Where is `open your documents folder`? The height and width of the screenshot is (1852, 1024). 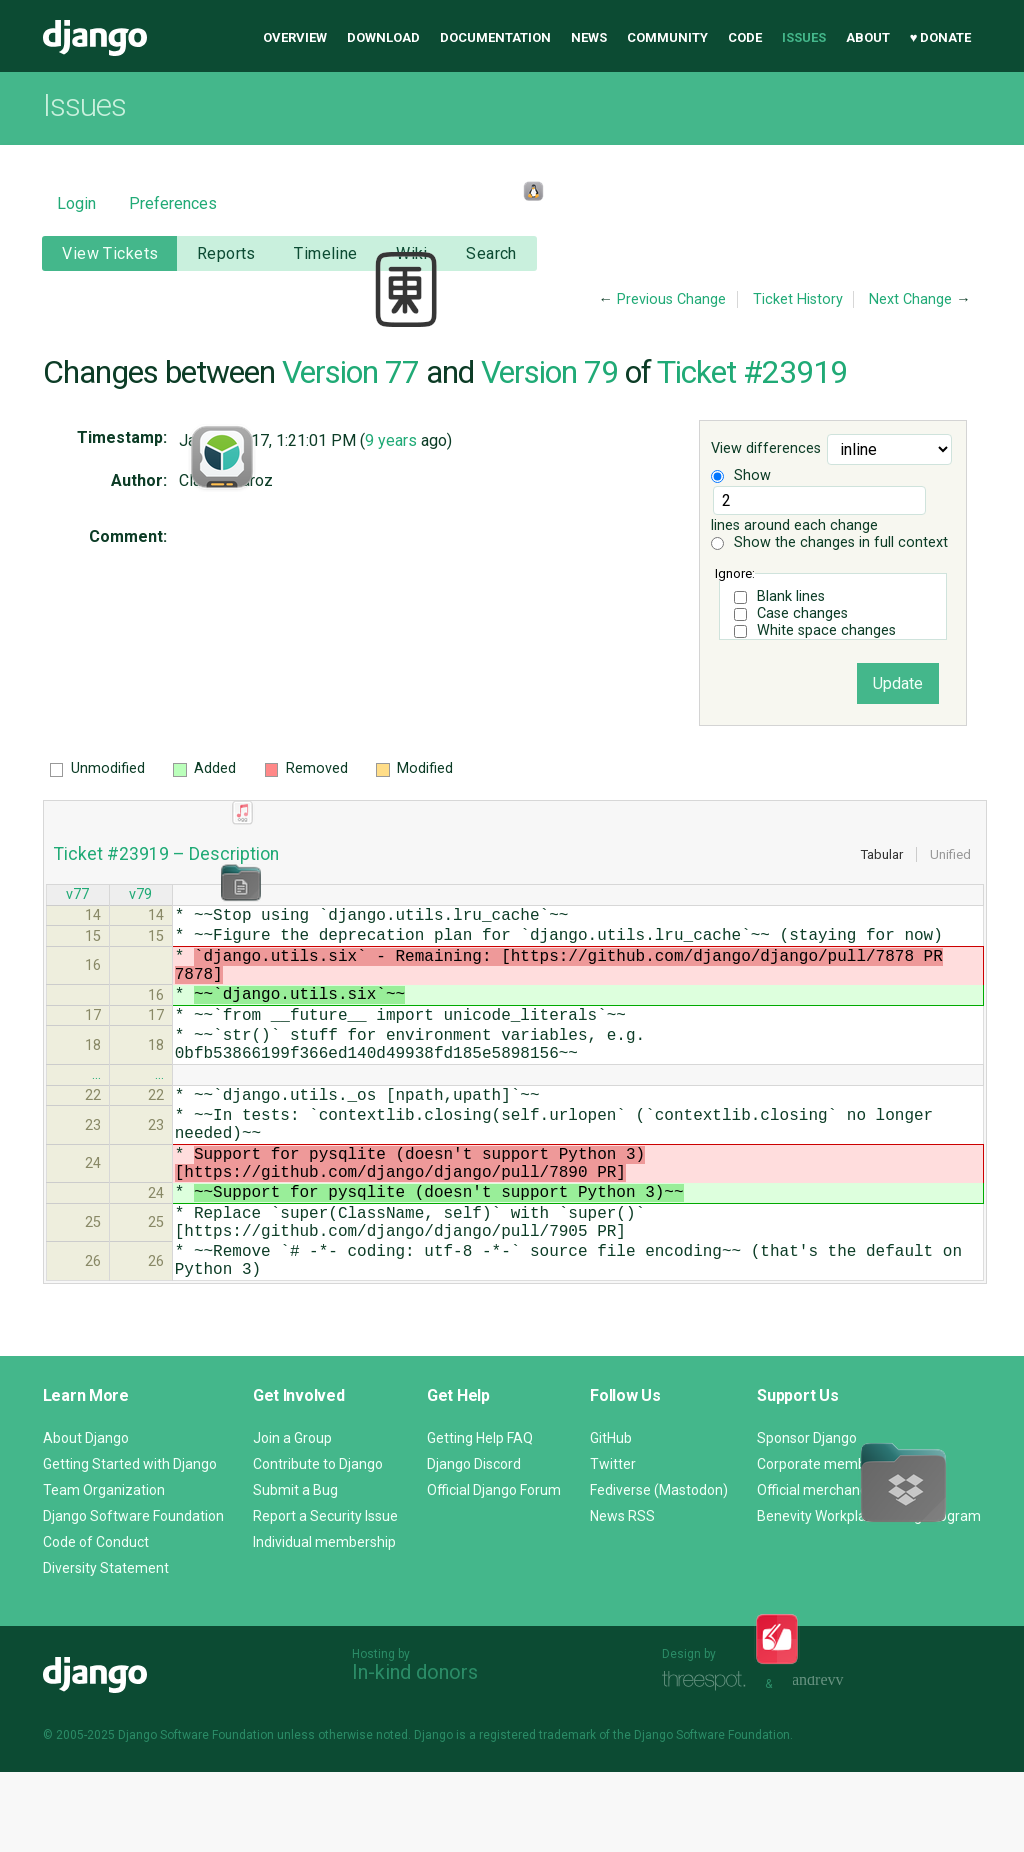 open your documents folder is located at coordinates (241, 882).